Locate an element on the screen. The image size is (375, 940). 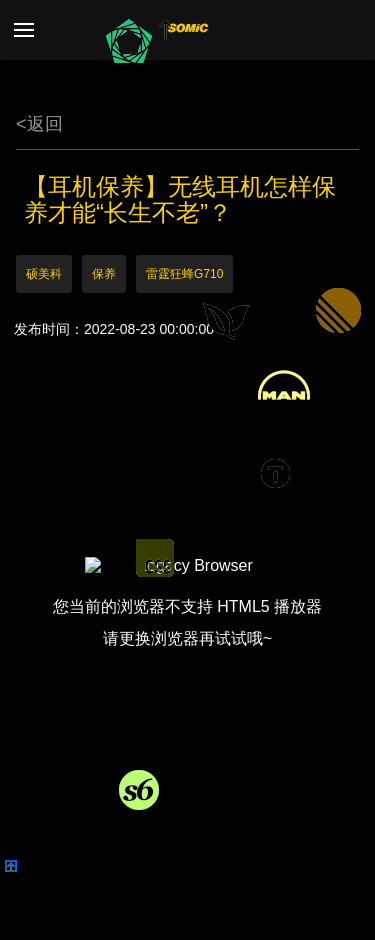
open Linear project management app is located at coordinates (338, 310).